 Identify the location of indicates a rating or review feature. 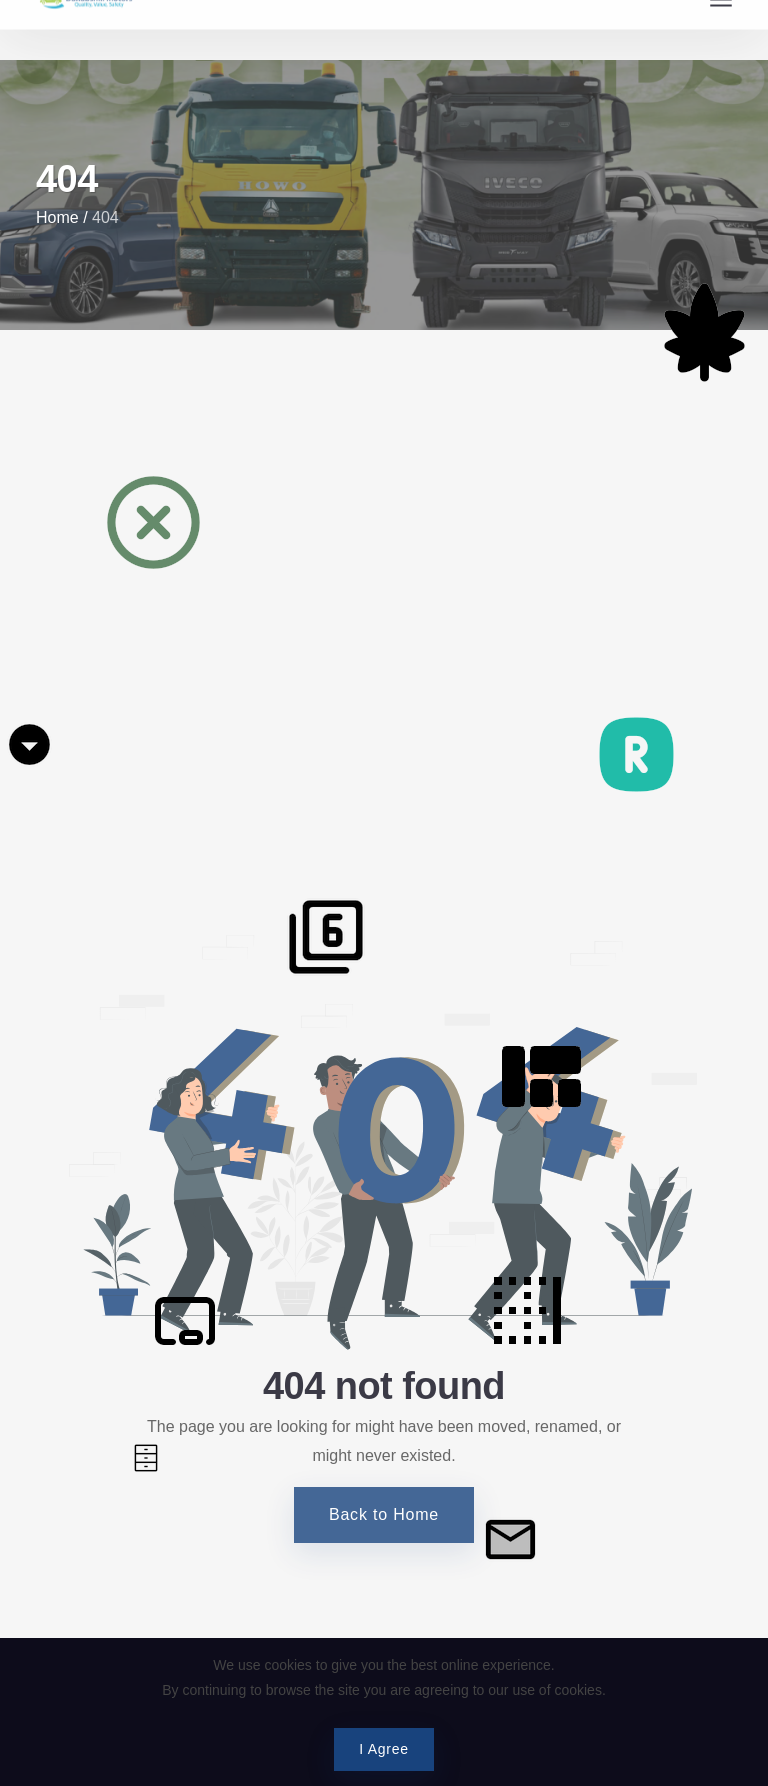
(636, 754).